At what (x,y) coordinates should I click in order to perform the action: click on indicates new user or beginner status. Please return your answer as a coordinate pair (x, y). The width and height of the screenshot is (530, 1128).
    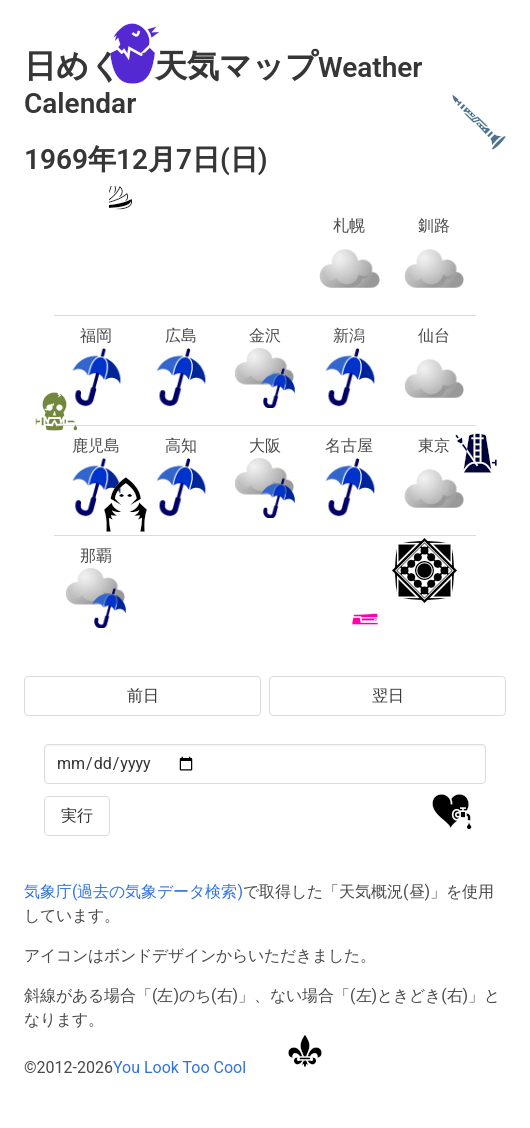
    Looking at the image, I should click on (132, 52).